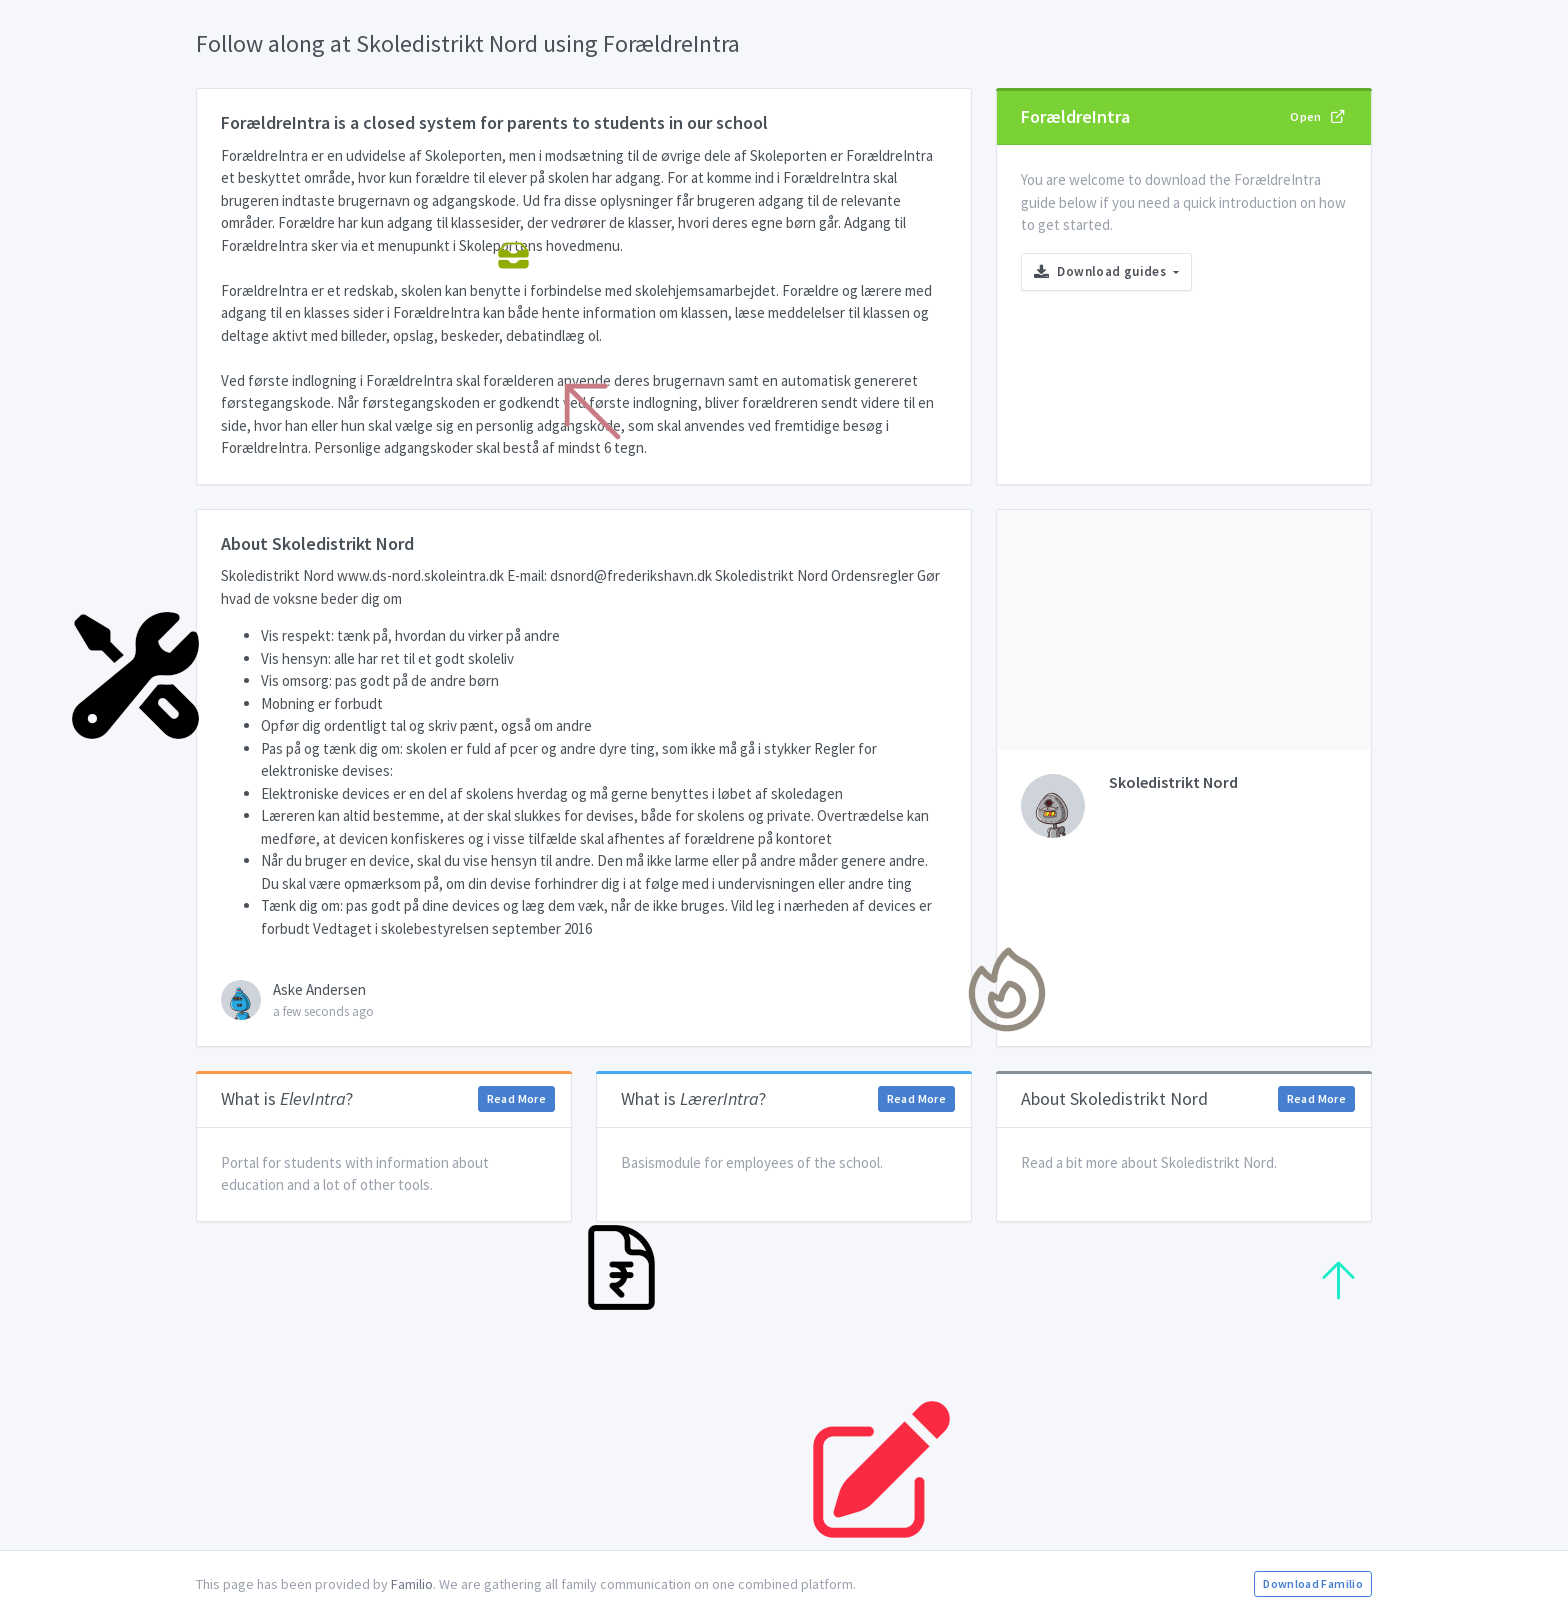  Describe the element at coordinates (1338, 1280) in the screenshot. I see `scroll to top of page` at that location.